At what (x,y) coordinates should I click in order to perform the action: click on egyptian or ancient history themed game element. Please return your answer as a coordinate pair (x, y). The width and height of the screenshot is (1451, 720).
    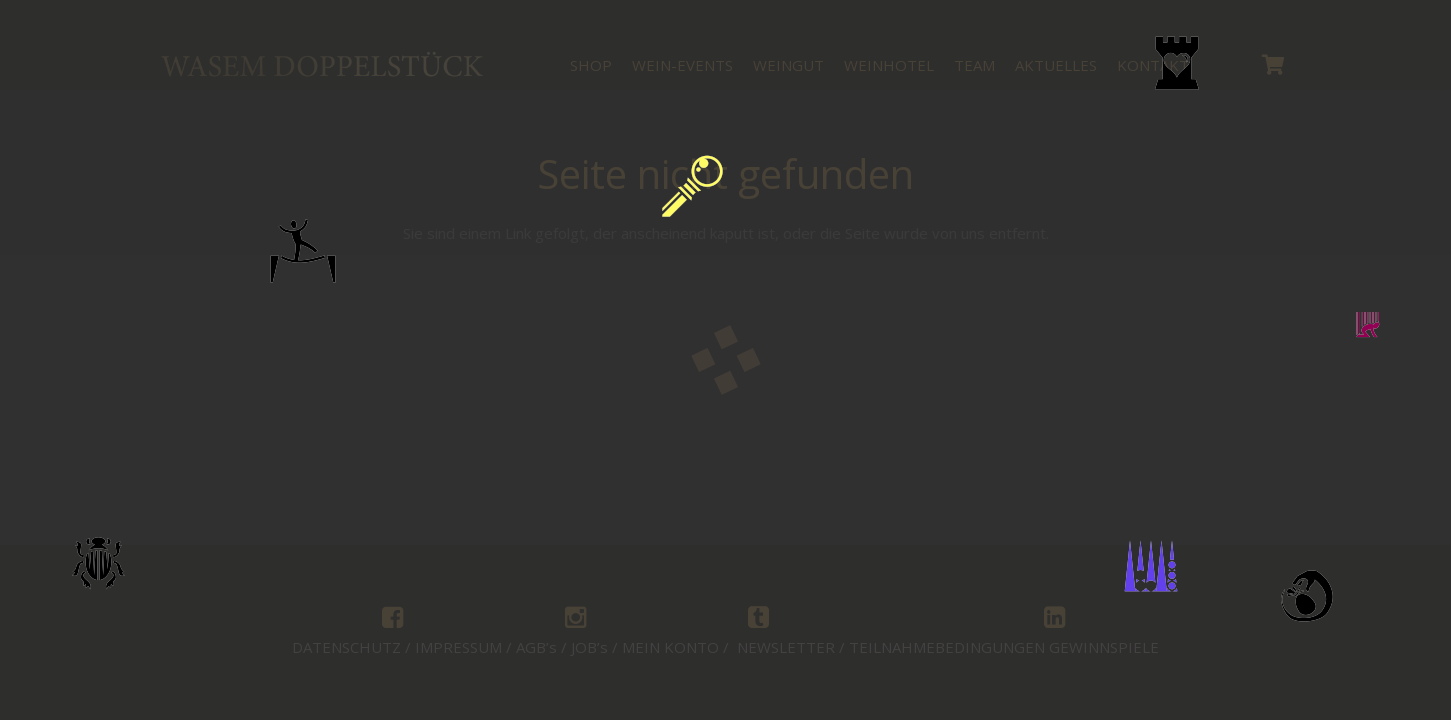
    Looking at the image, I should click on (98, 563).